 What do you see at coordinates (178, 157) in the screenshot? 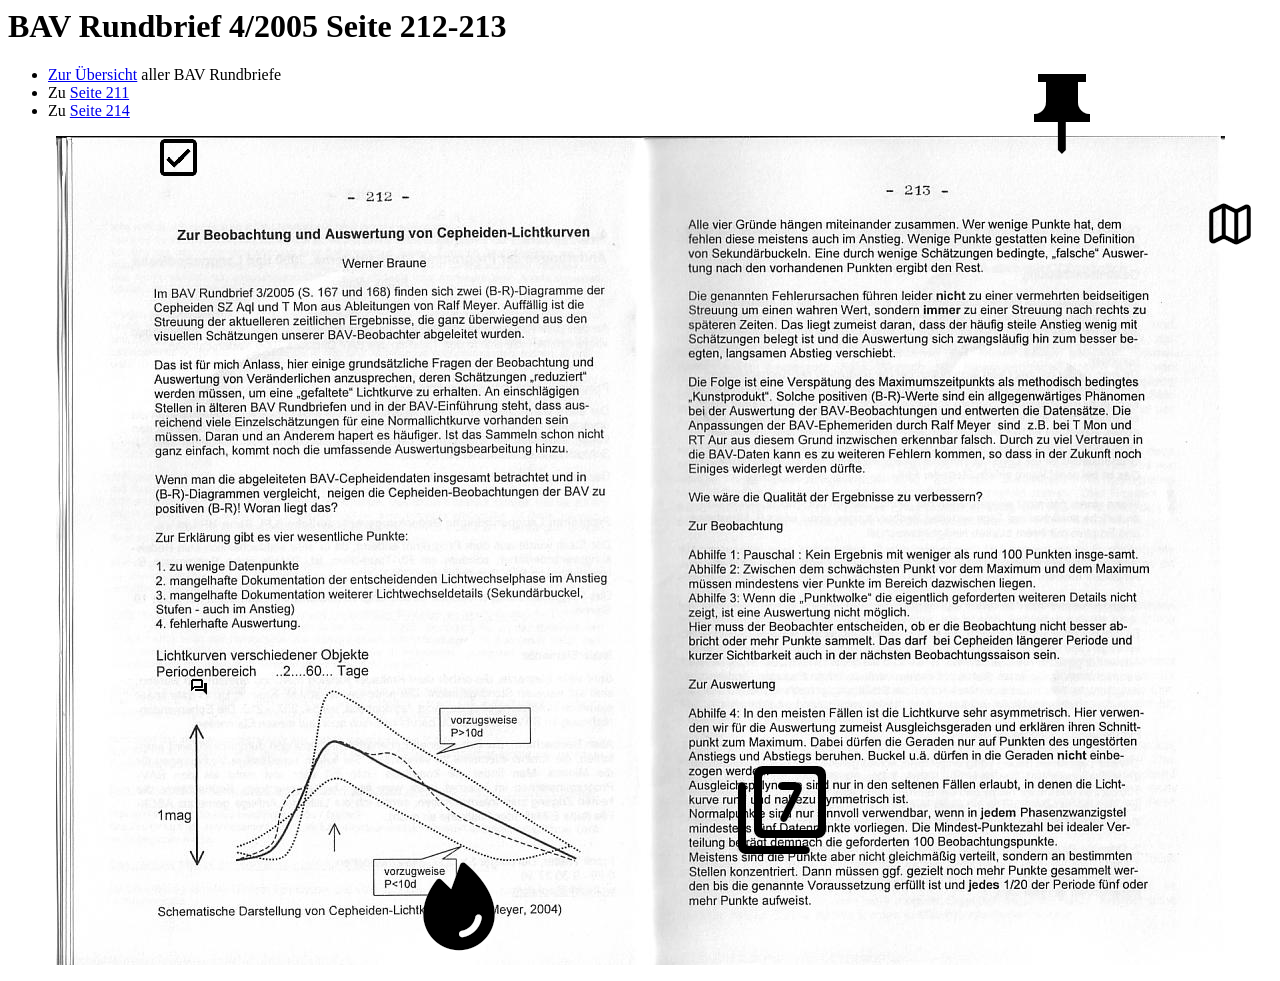
I see `select or confirm an option` at bounding box center [178, 157].